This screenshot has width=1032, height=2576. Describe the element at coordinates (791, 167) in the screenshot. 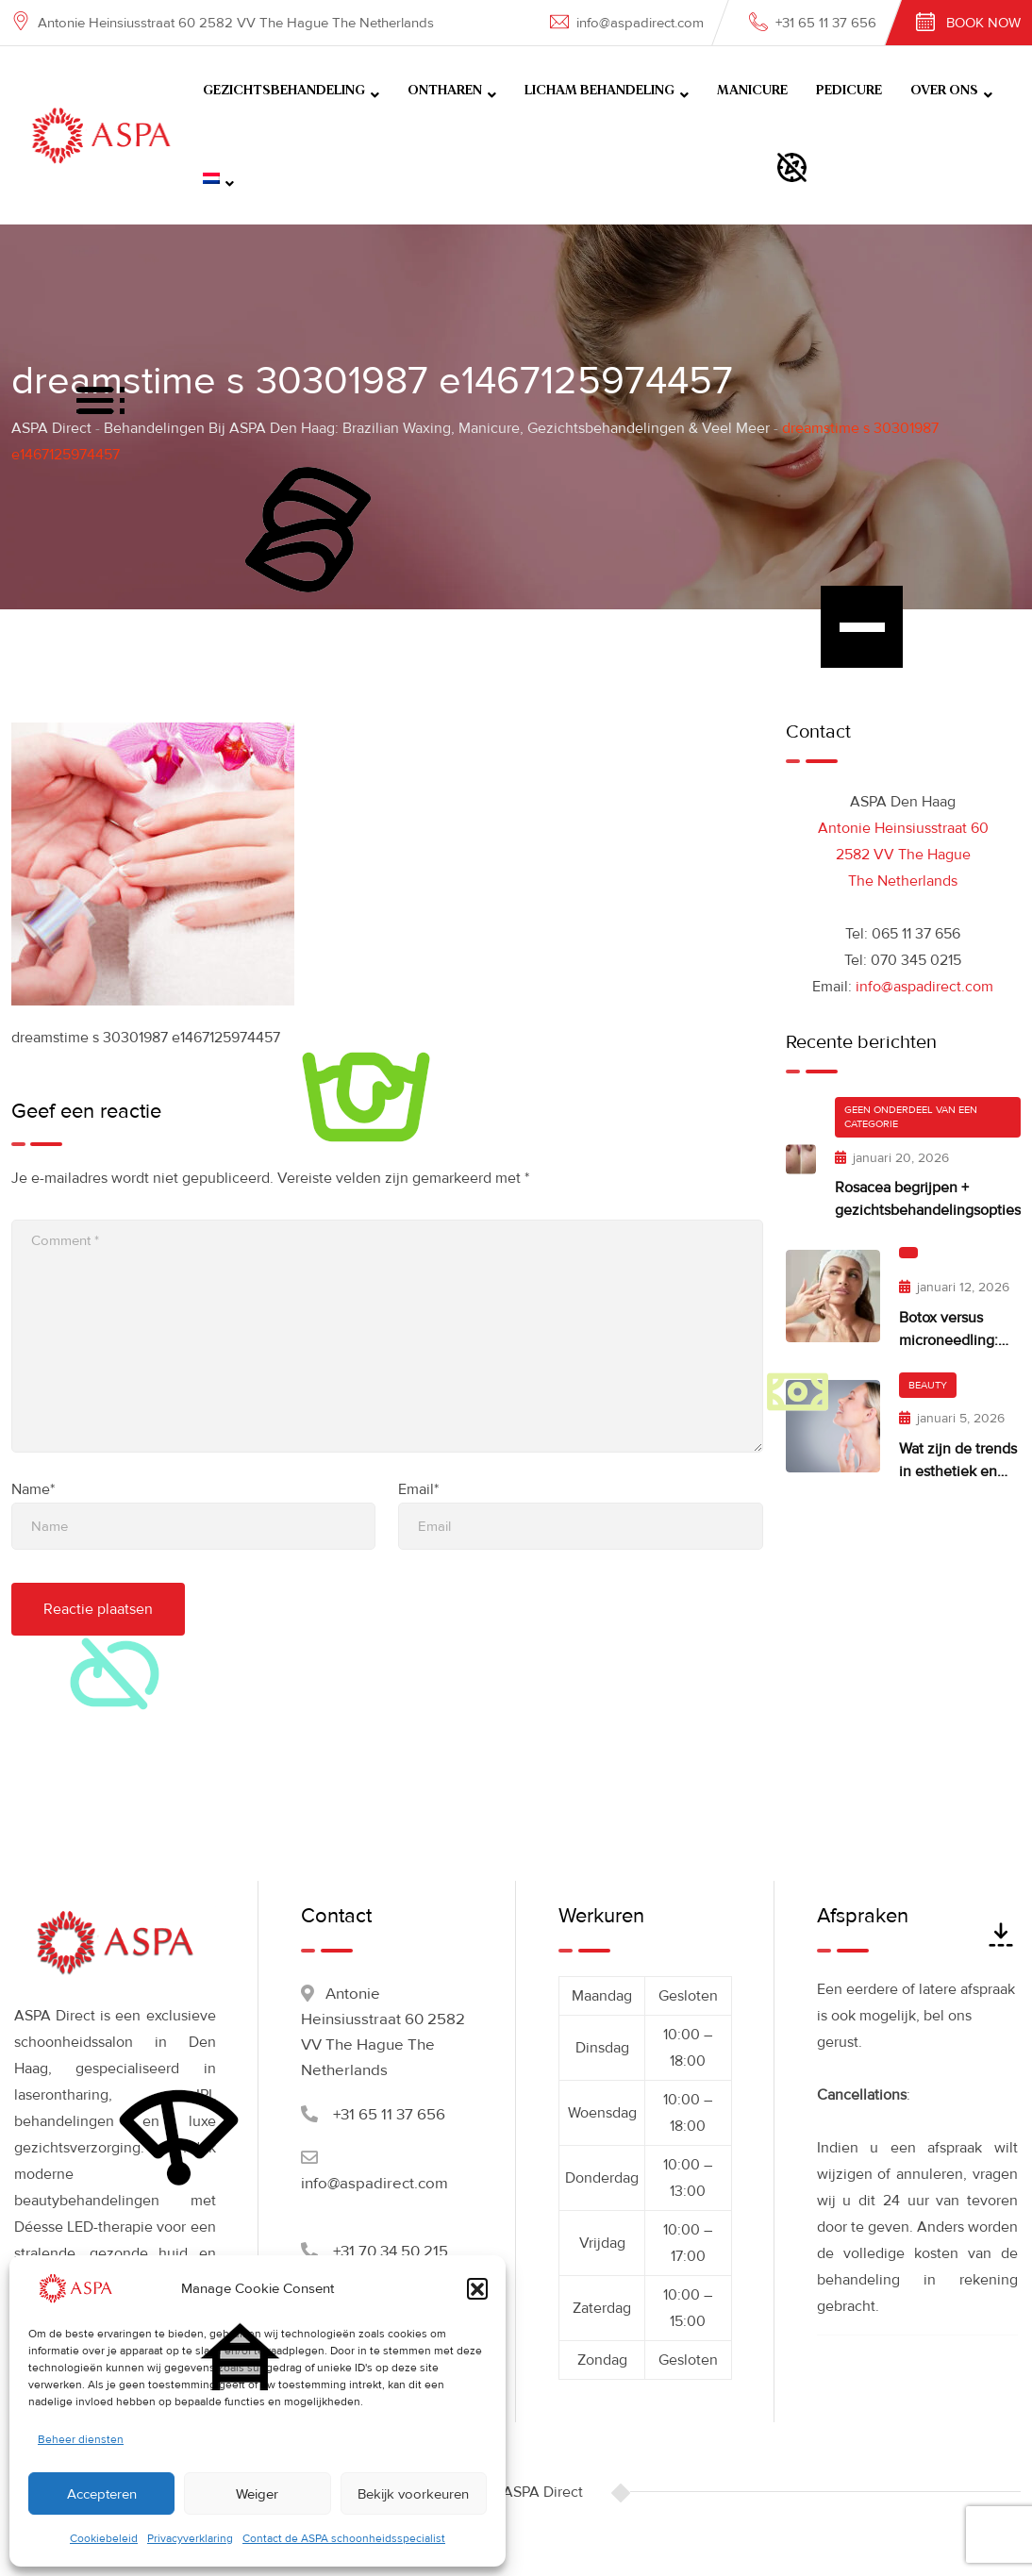

I see `compass or navigation feature disabled` at that location.